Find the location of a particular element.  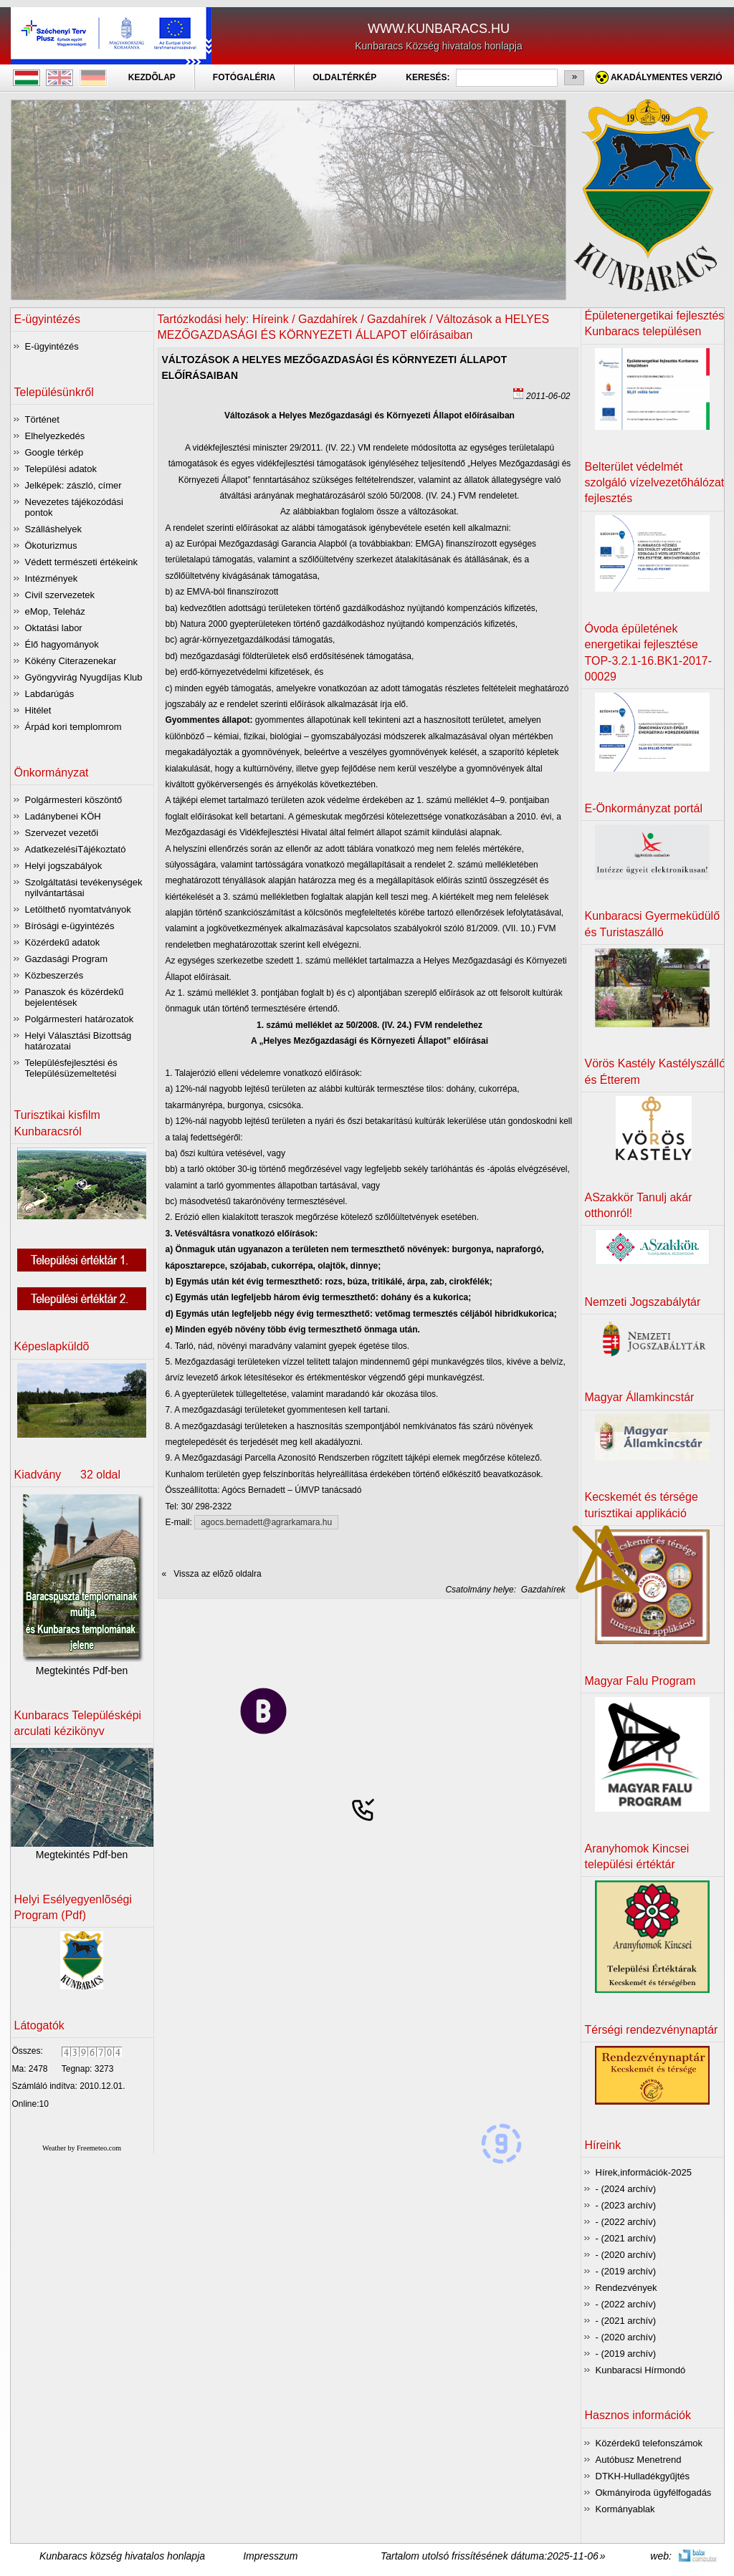

send a message is located at coordinates (642, 1737).